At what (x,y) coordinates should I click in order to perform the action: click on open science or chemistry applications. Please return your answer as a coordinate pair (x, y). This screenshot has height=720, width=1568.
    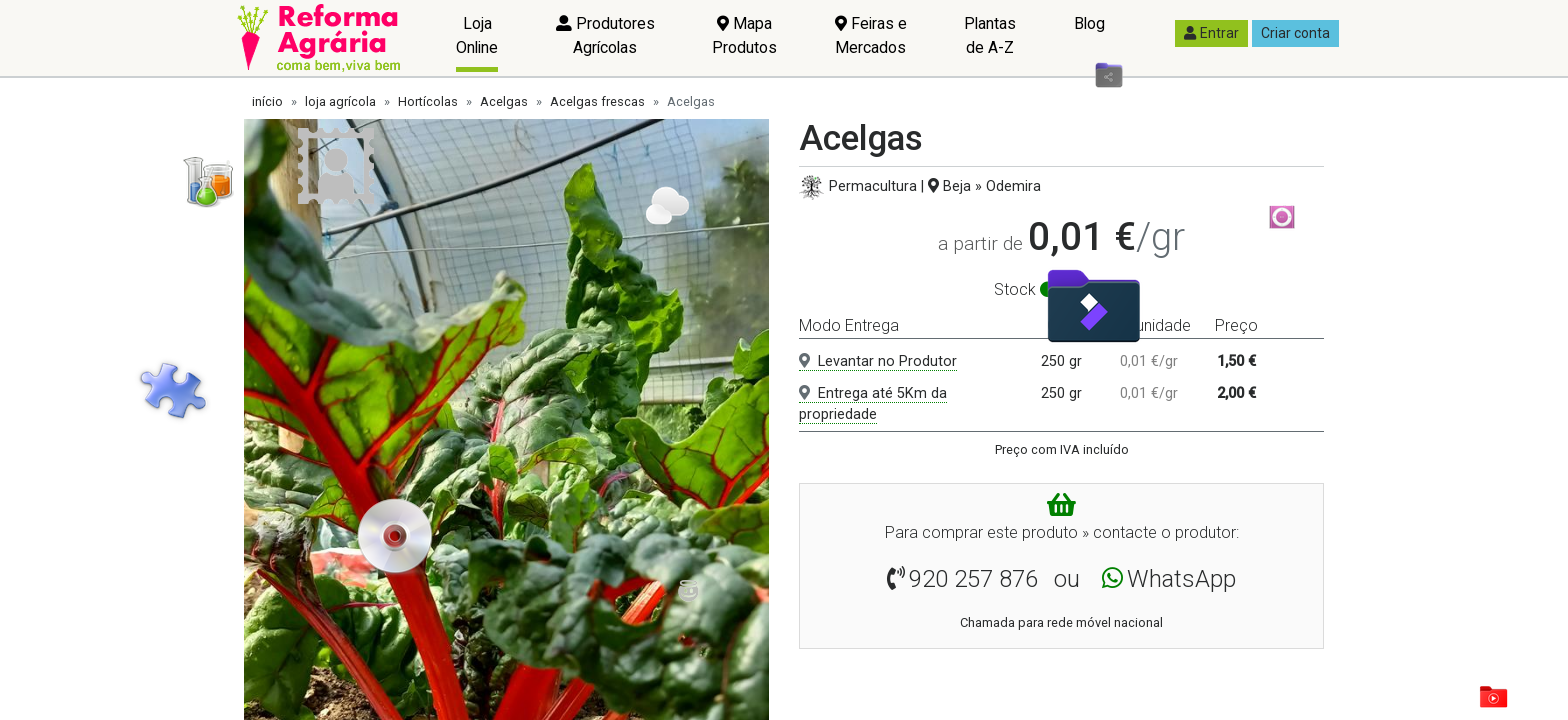
    Looking at the image, I should click on (208, 182).